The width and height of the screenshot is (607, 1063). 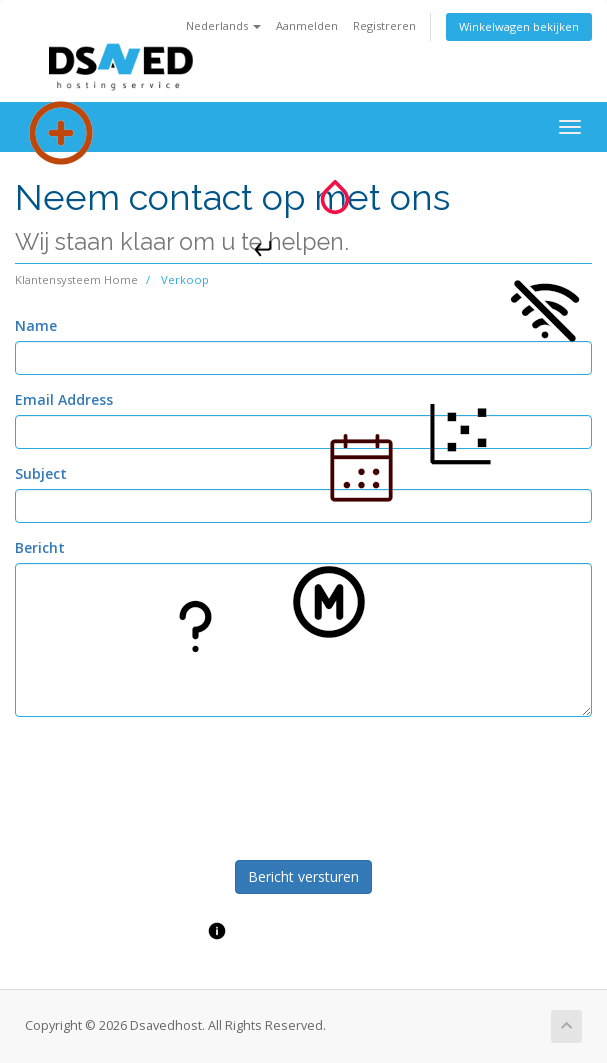 I want to click on access help or support, so click(x=195, y=626).